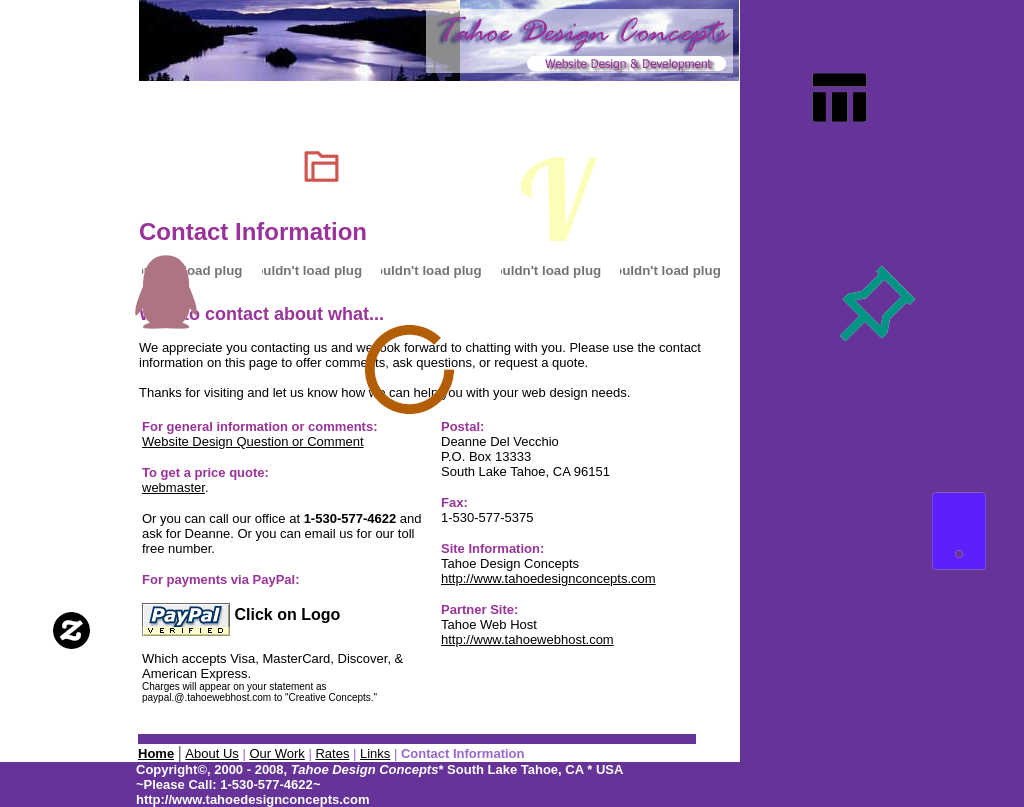 This screenshot has width=1024, height=807. I want to click on pin an item for quick access, so click(874, 306).